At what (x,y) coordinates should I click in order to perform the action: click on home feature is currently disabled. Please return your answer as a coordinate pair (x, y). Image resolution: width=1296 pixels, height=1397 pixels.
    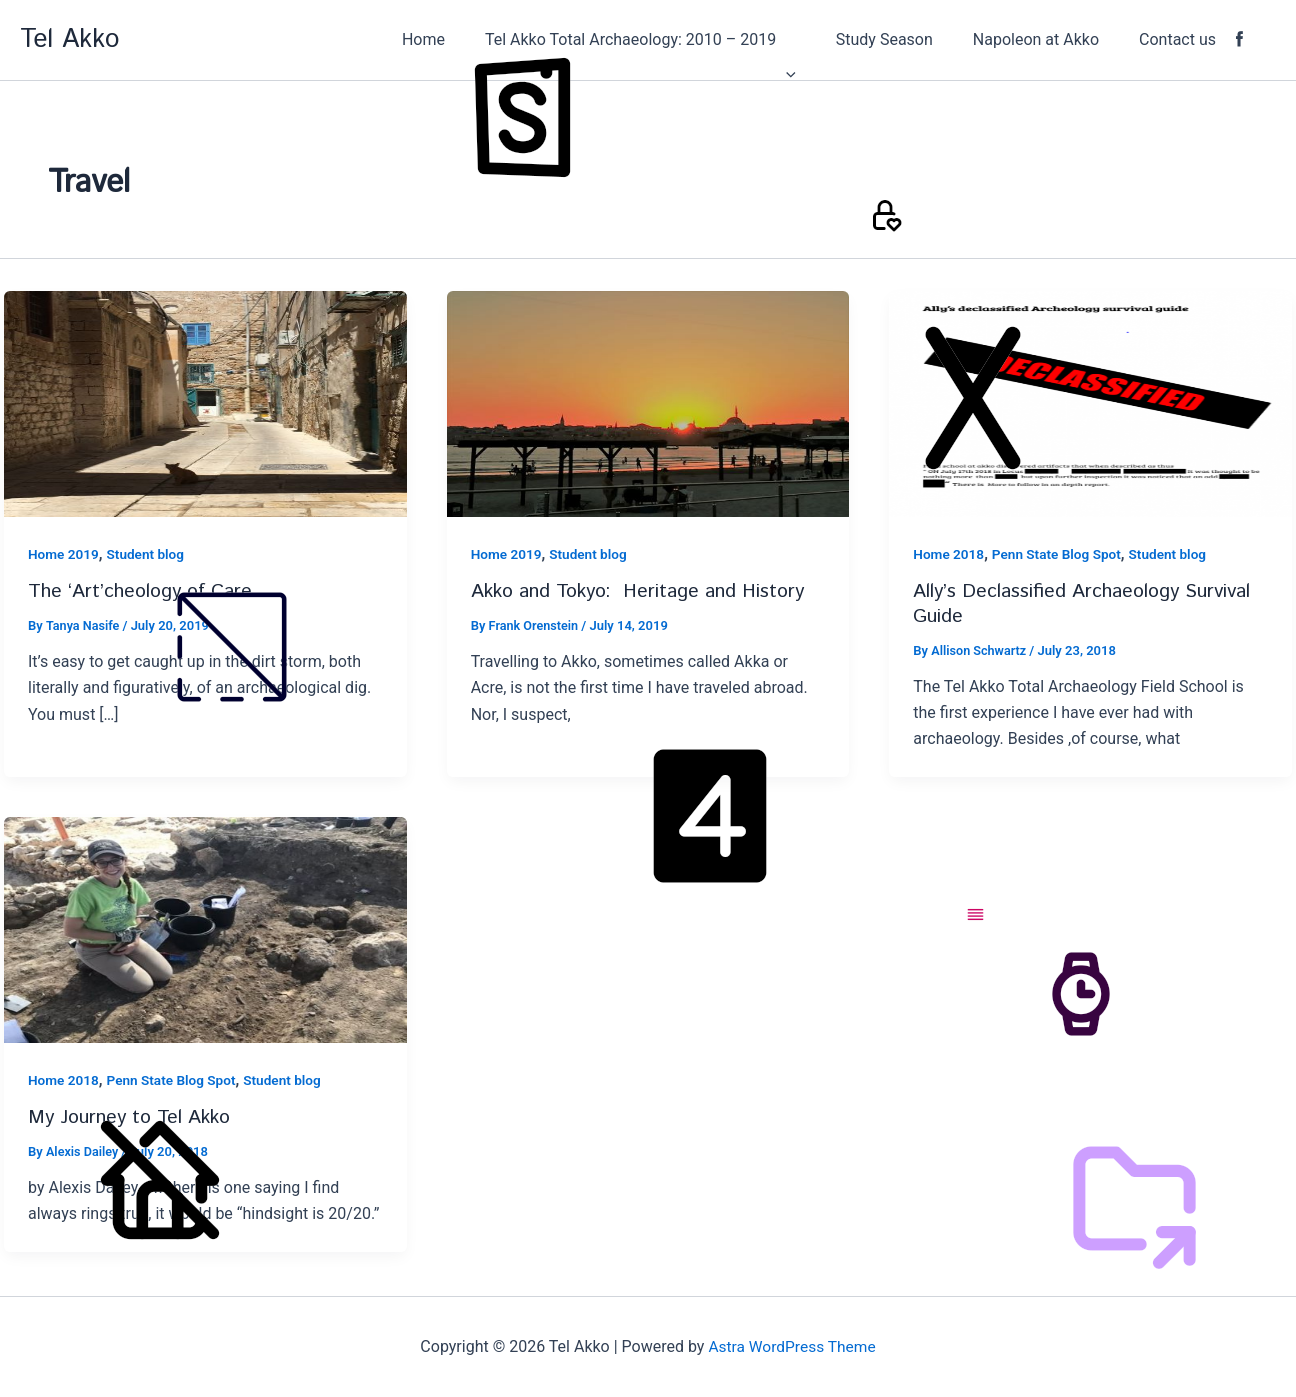
    Looking at the image, I should click on (160, 1180).